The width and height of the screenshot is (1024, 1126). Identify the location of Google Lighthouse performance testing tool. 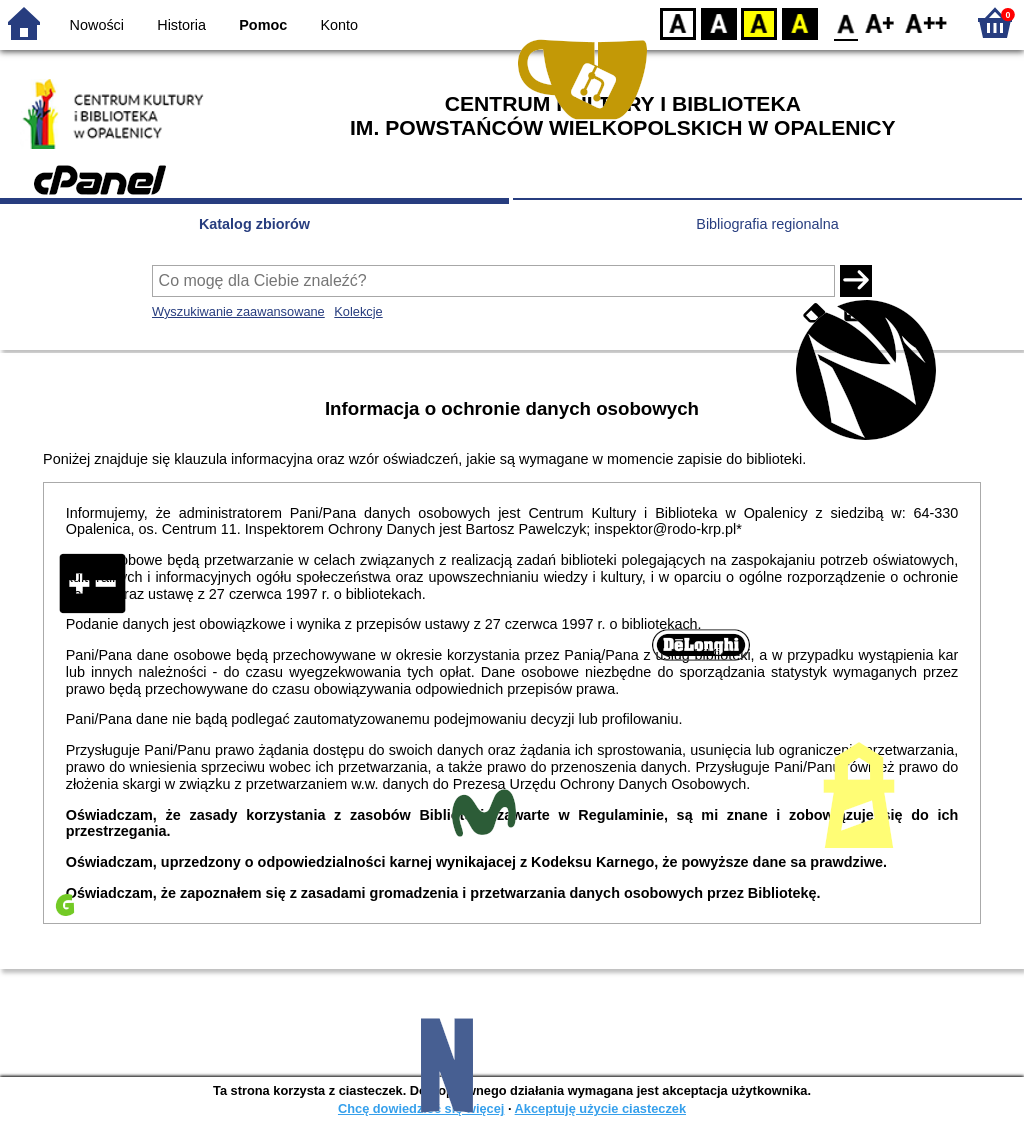
(859, 795).